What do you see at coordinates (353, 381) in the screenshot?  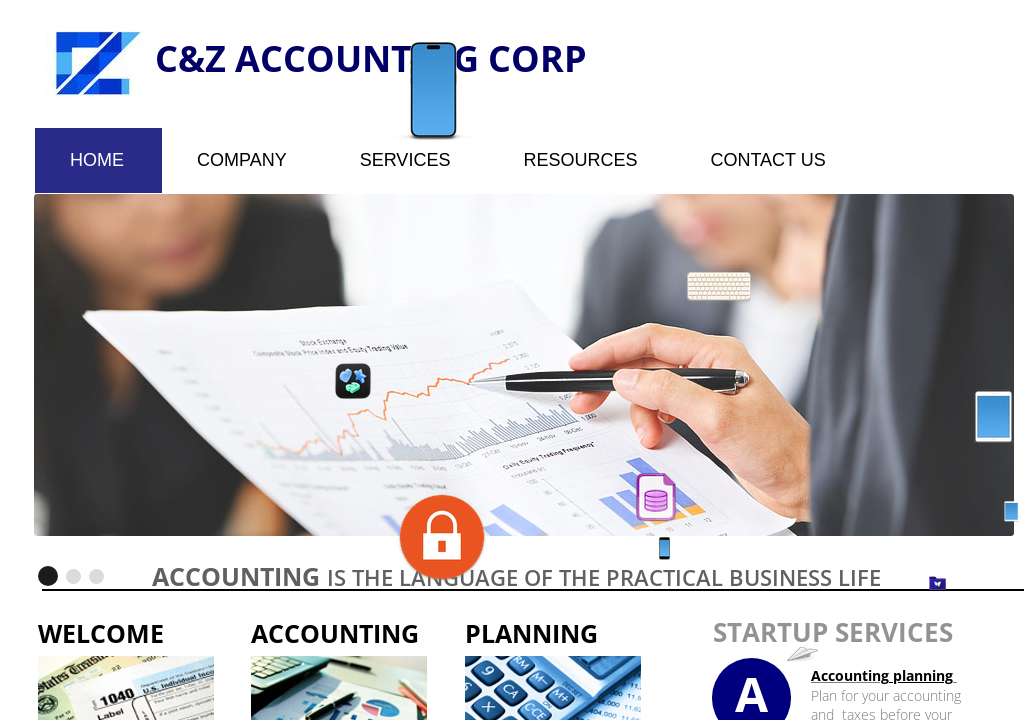 I see `open SF Symbols app to browse Apple's icon library` at bounding box center [353, 381].